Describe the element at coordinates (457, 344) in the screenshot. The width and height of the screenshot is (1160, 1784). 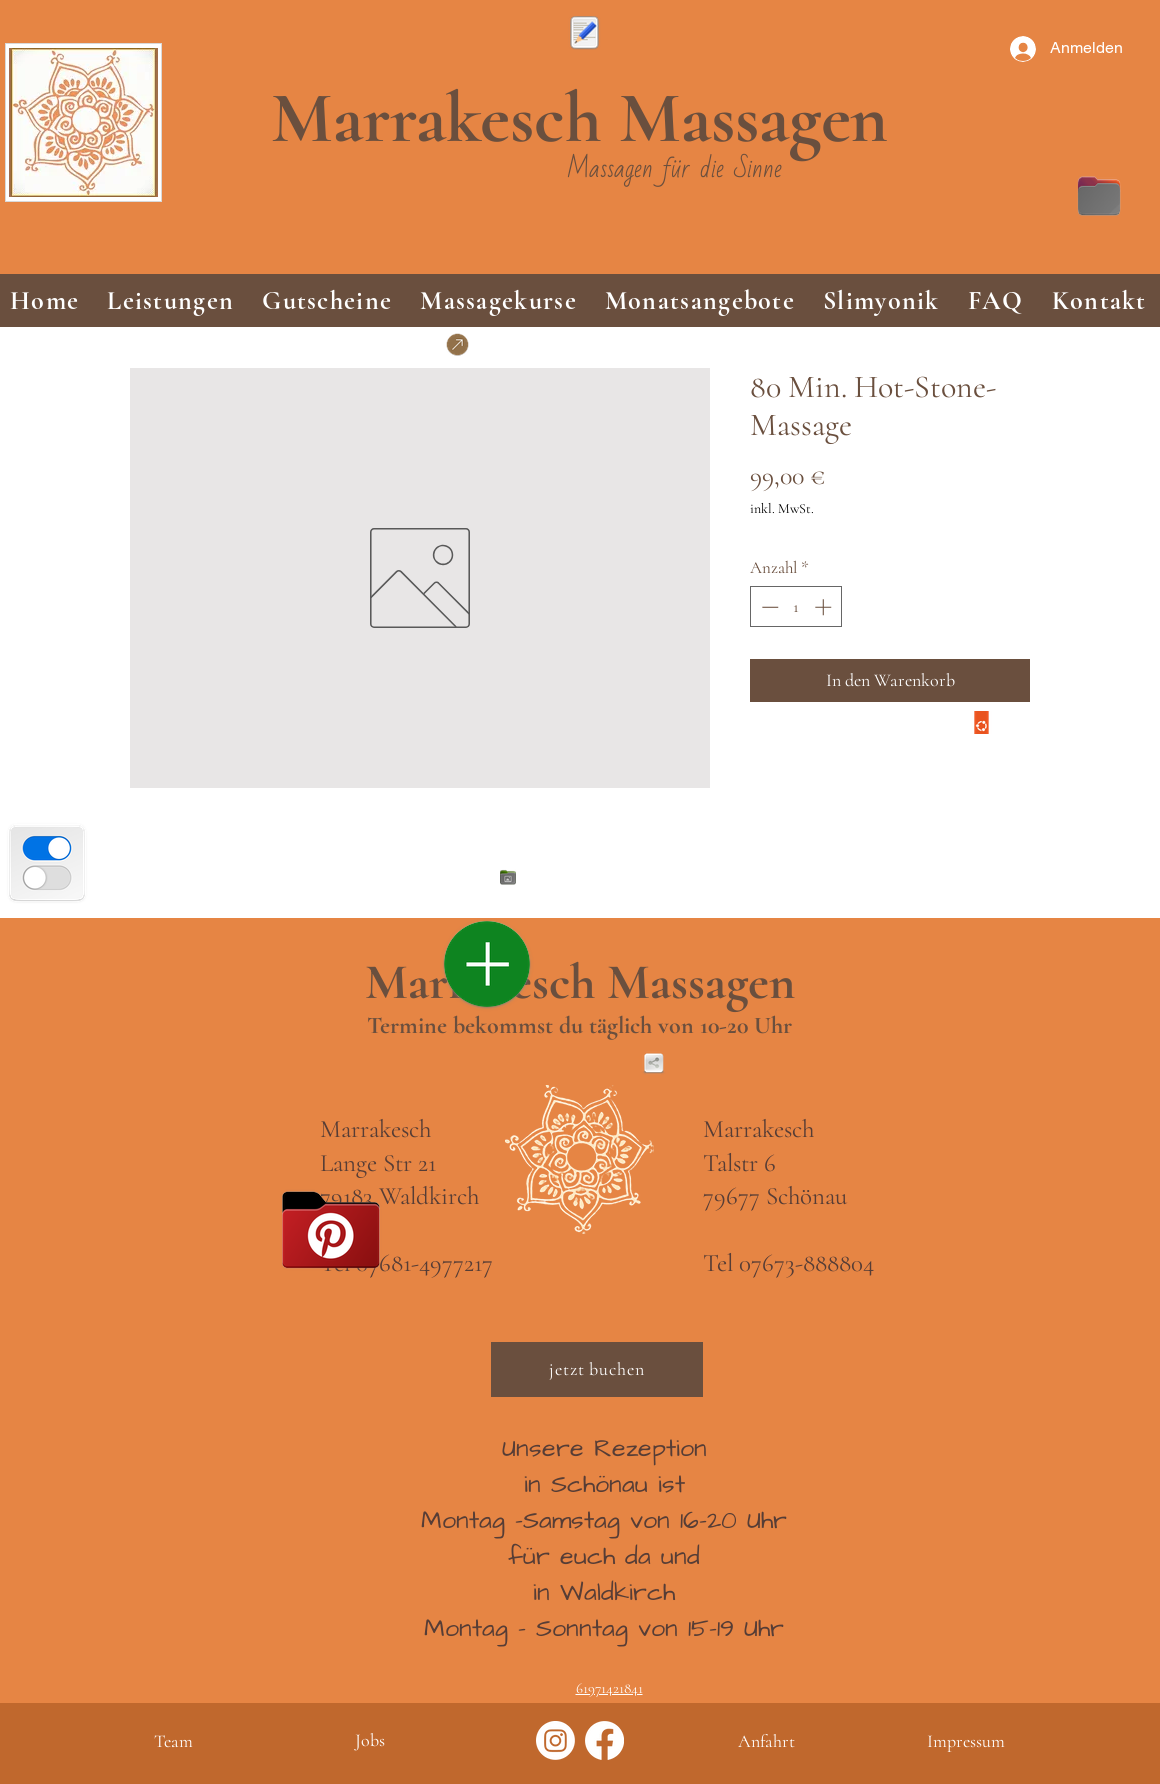
I see `indicates a symbolic link or shortcut to another file` at that location.